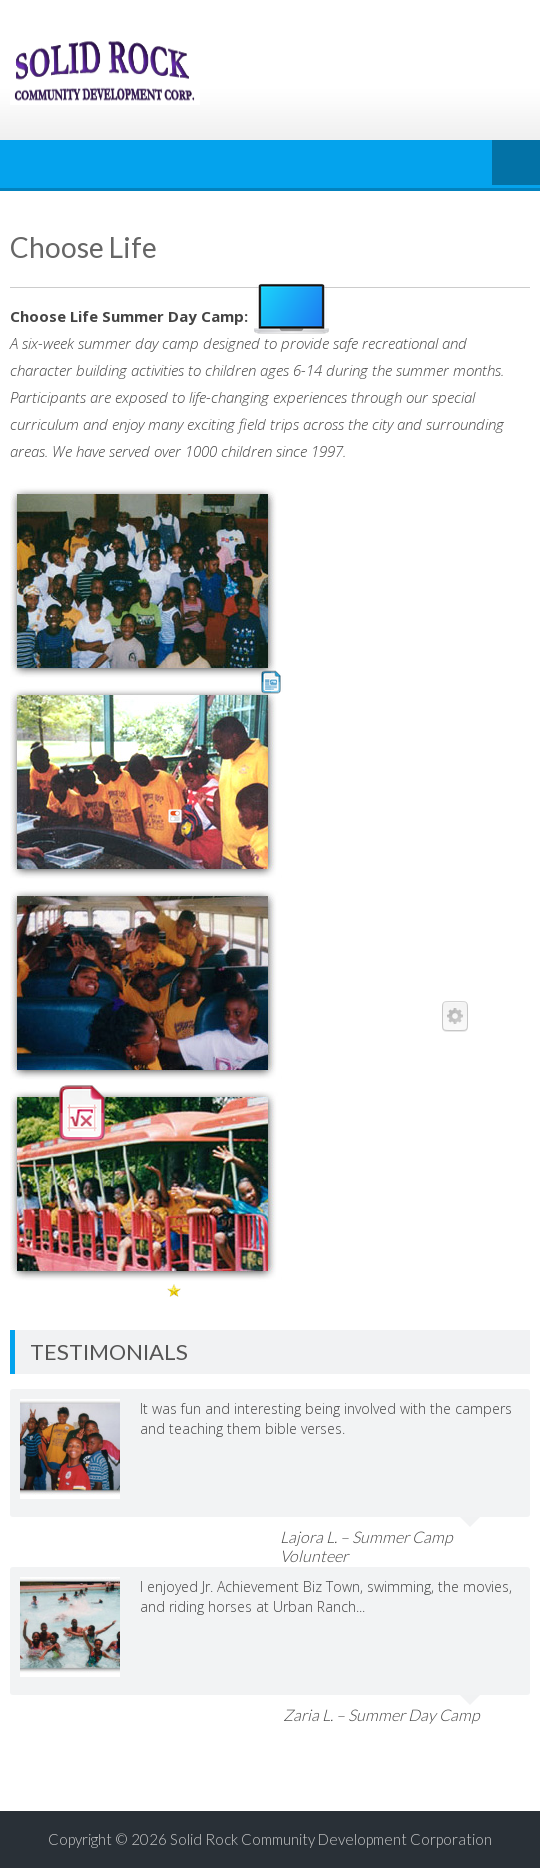 The image size is (540, 1868). Describe the element at coordinates (291, 307) in the screenshot. I see `laptop or portable computer device` at that location.